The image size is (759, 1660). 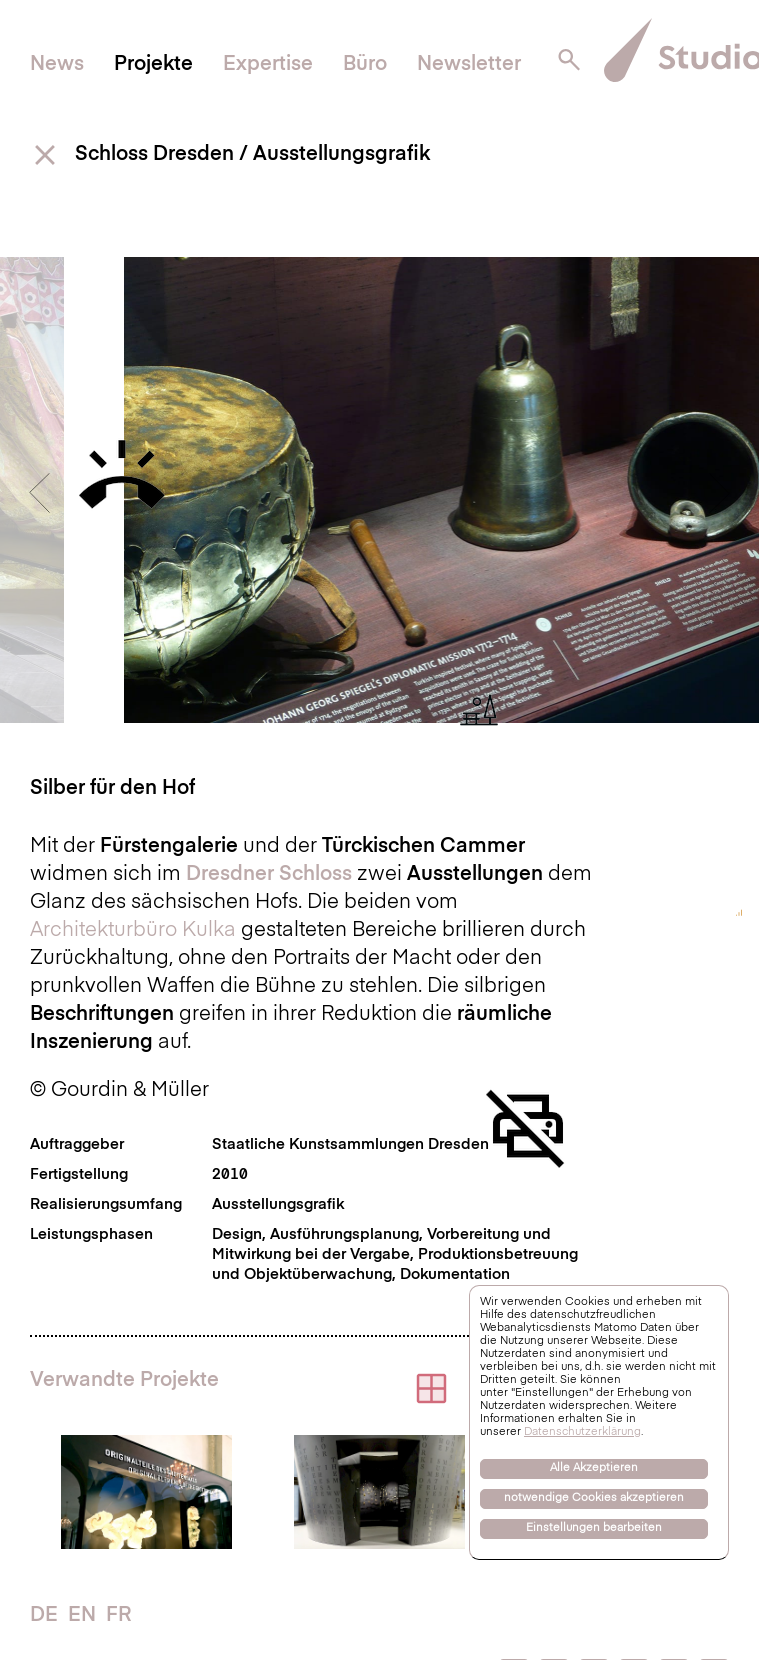 I want to click on view items in grid layout, so click(x=431, y=1388).